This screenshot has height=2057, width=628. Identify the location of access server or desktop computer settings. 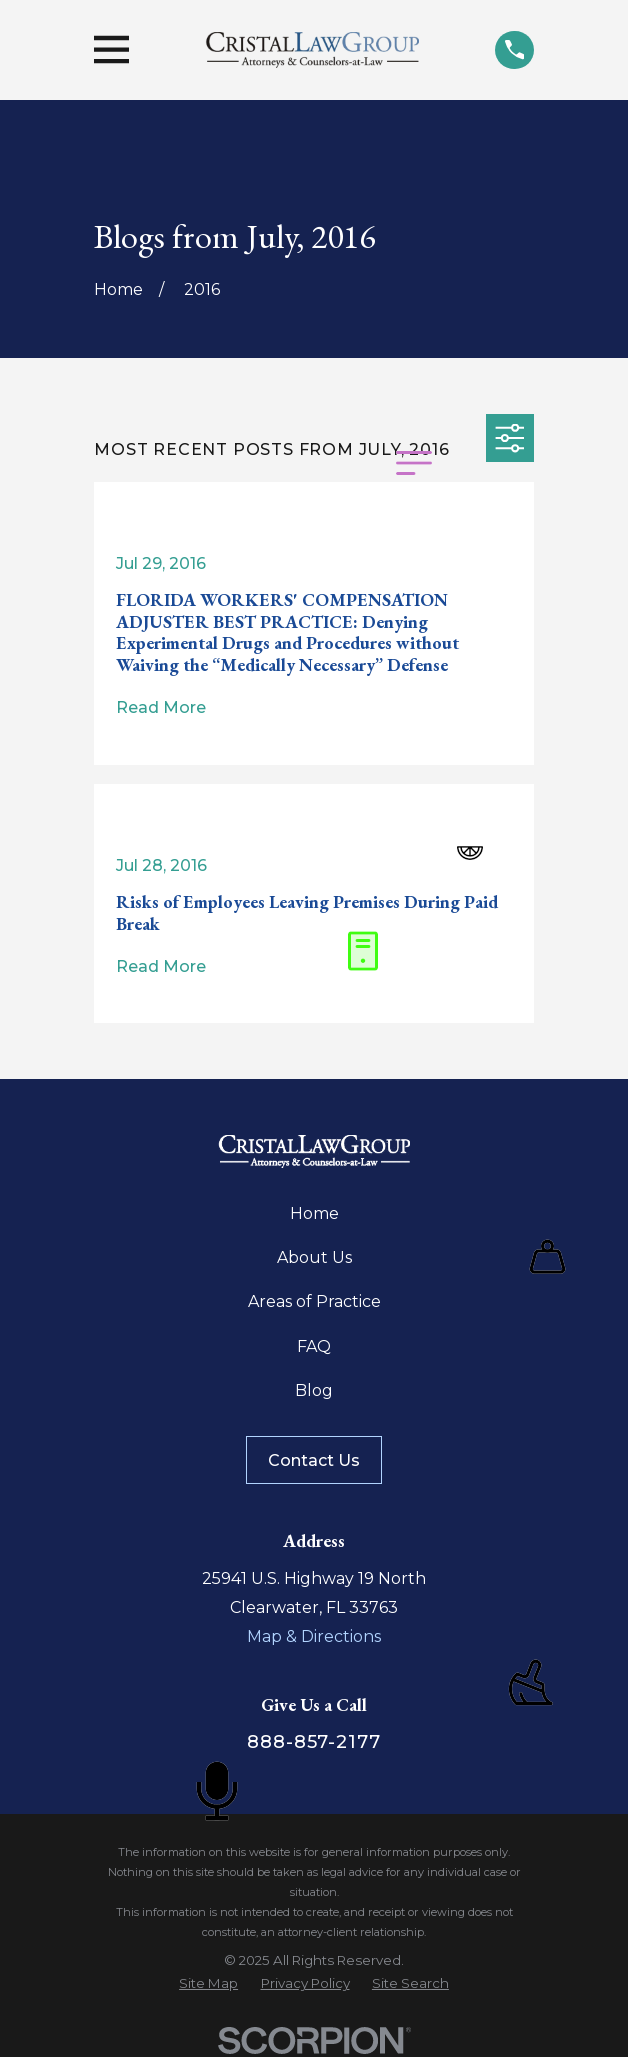
(363, 951).